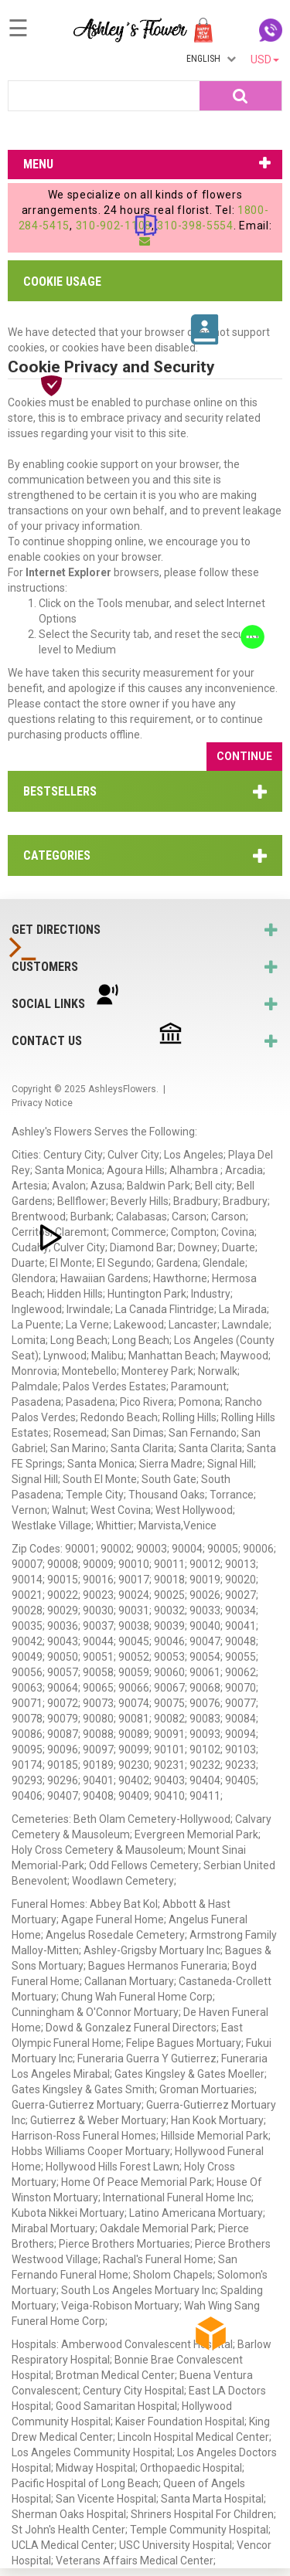 The height and width of the screenshot is (2576, 290). What do you see at coordinates (107, 995) in the screenshot?
I see `access voice or speech settings` at bounding box center [107, 995].